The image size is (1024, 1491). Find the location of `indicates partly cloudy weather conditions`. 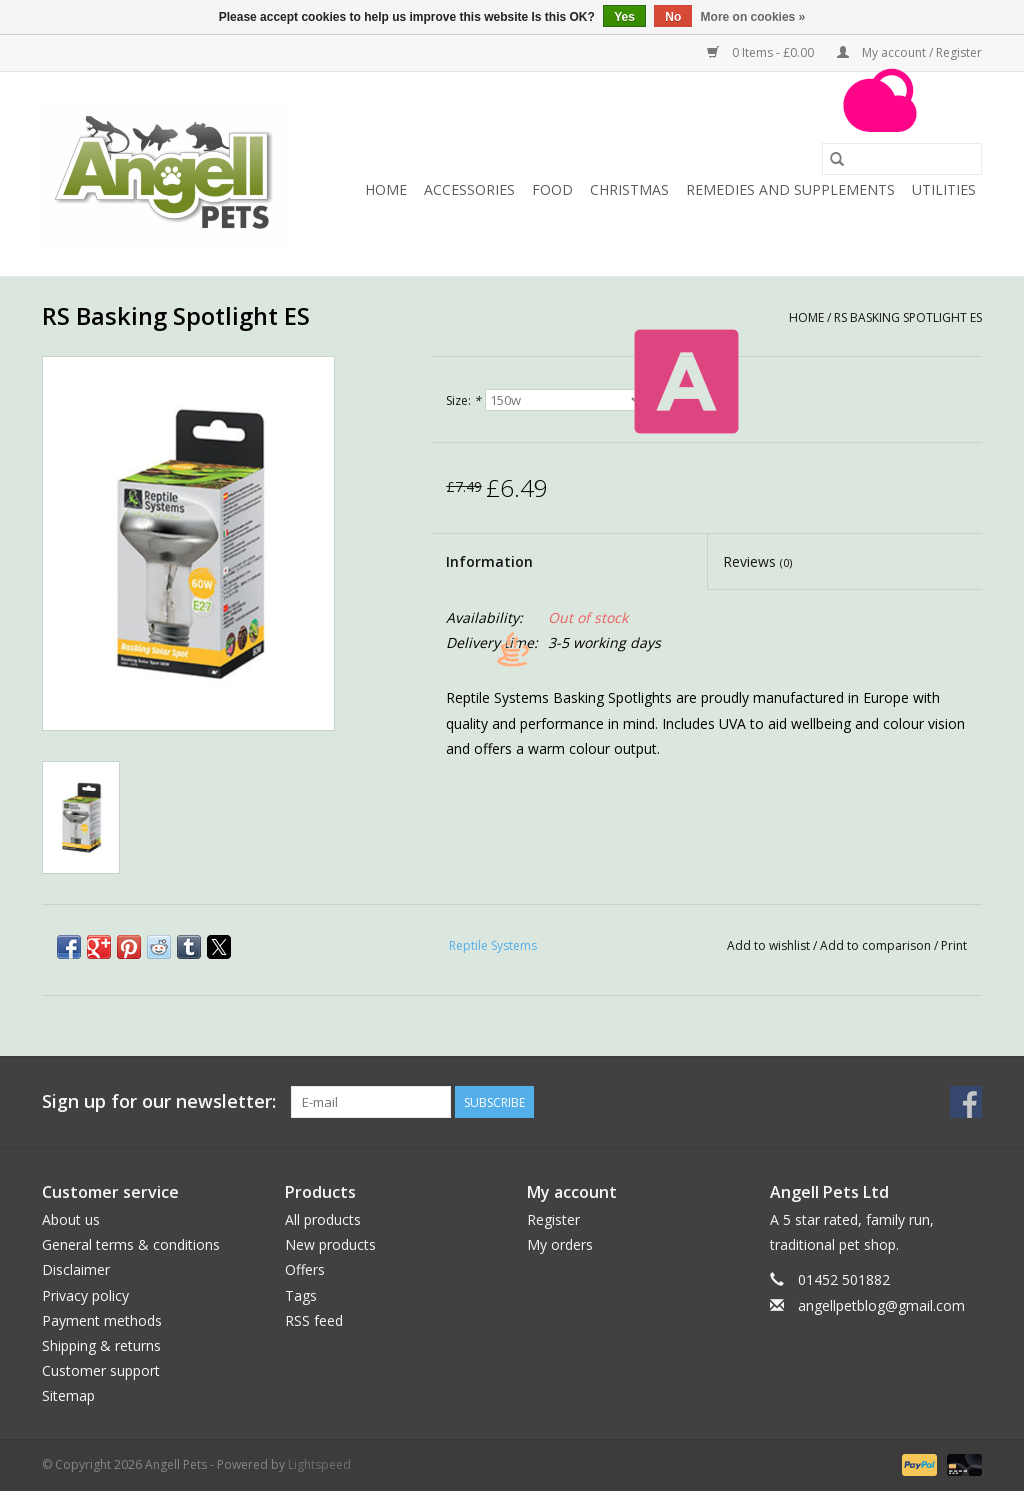

indicates partly cloudy weather conditions is located at coordinates (880, 102).